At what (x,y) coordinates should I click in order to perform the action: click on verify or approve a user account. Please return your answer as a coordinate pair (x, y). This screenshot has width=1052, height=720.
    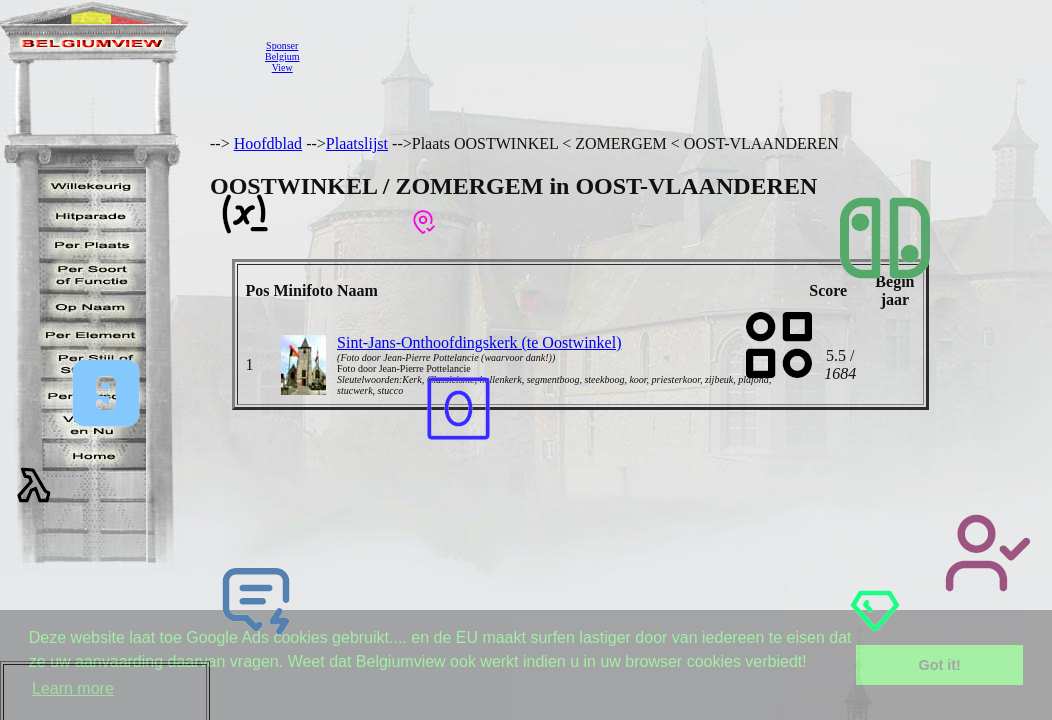
    Looking at the image, I should click on (988, 553).